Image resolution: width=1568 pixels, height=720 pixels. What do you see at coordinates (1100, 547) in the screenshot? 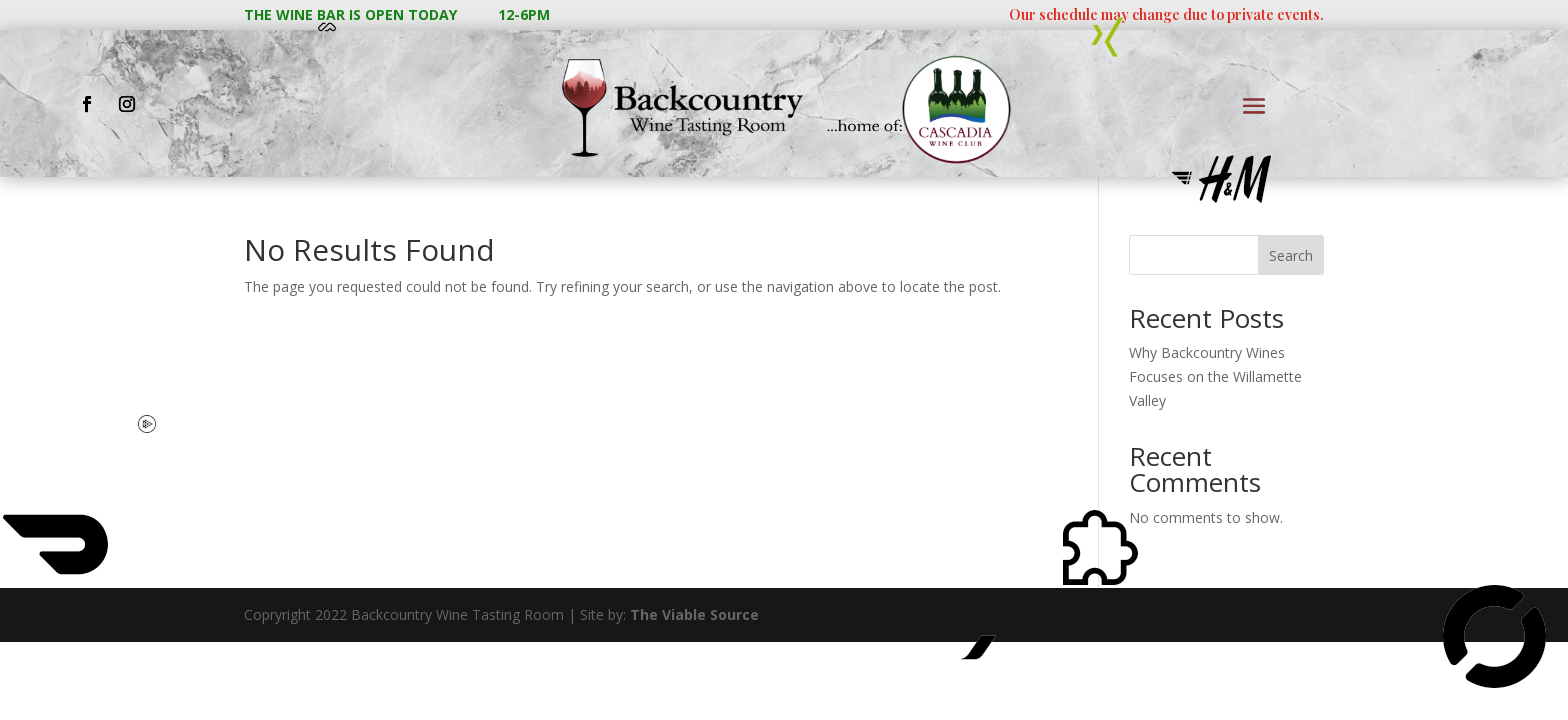
I see `wxt framework logo` at bounding box center [1100, 547].